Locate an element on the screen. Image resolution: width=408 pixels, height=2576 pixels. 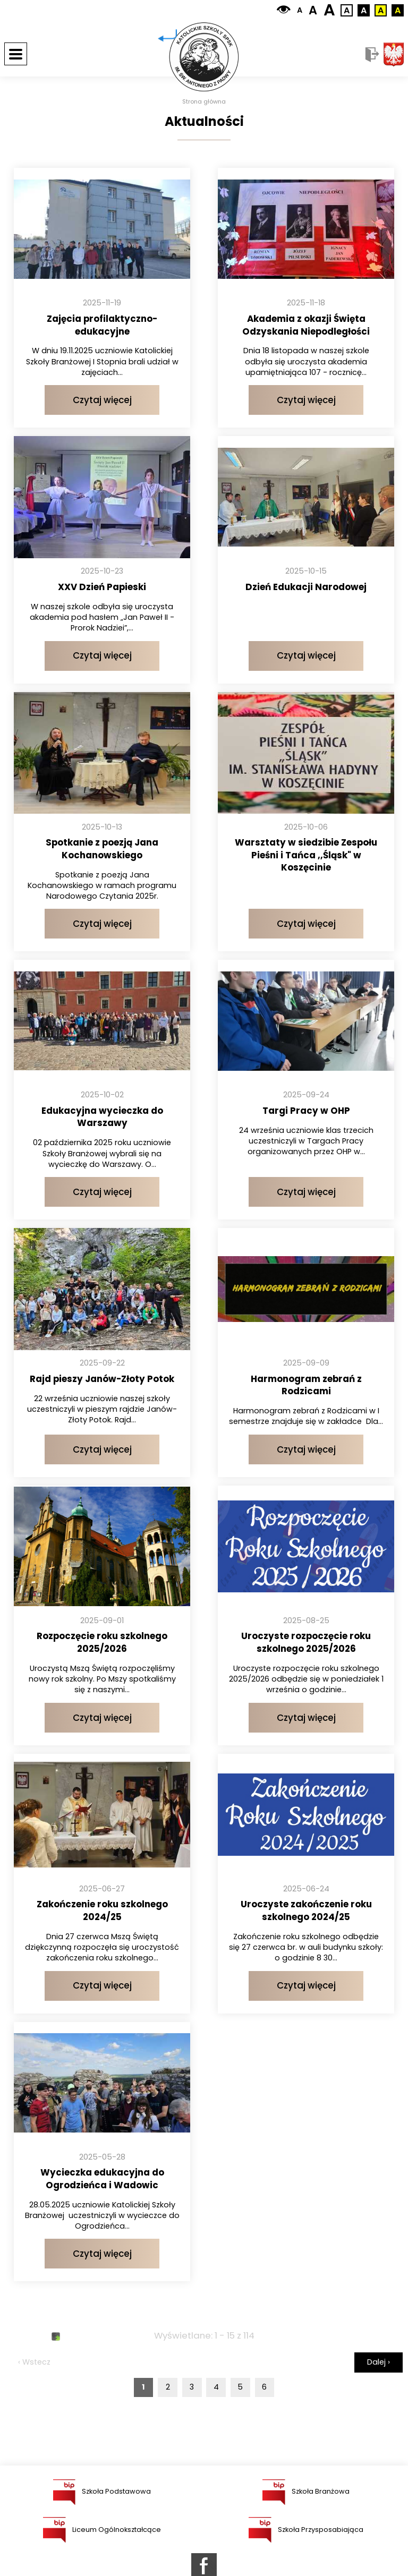
reply to an email message is located at coordinates (167, 34).